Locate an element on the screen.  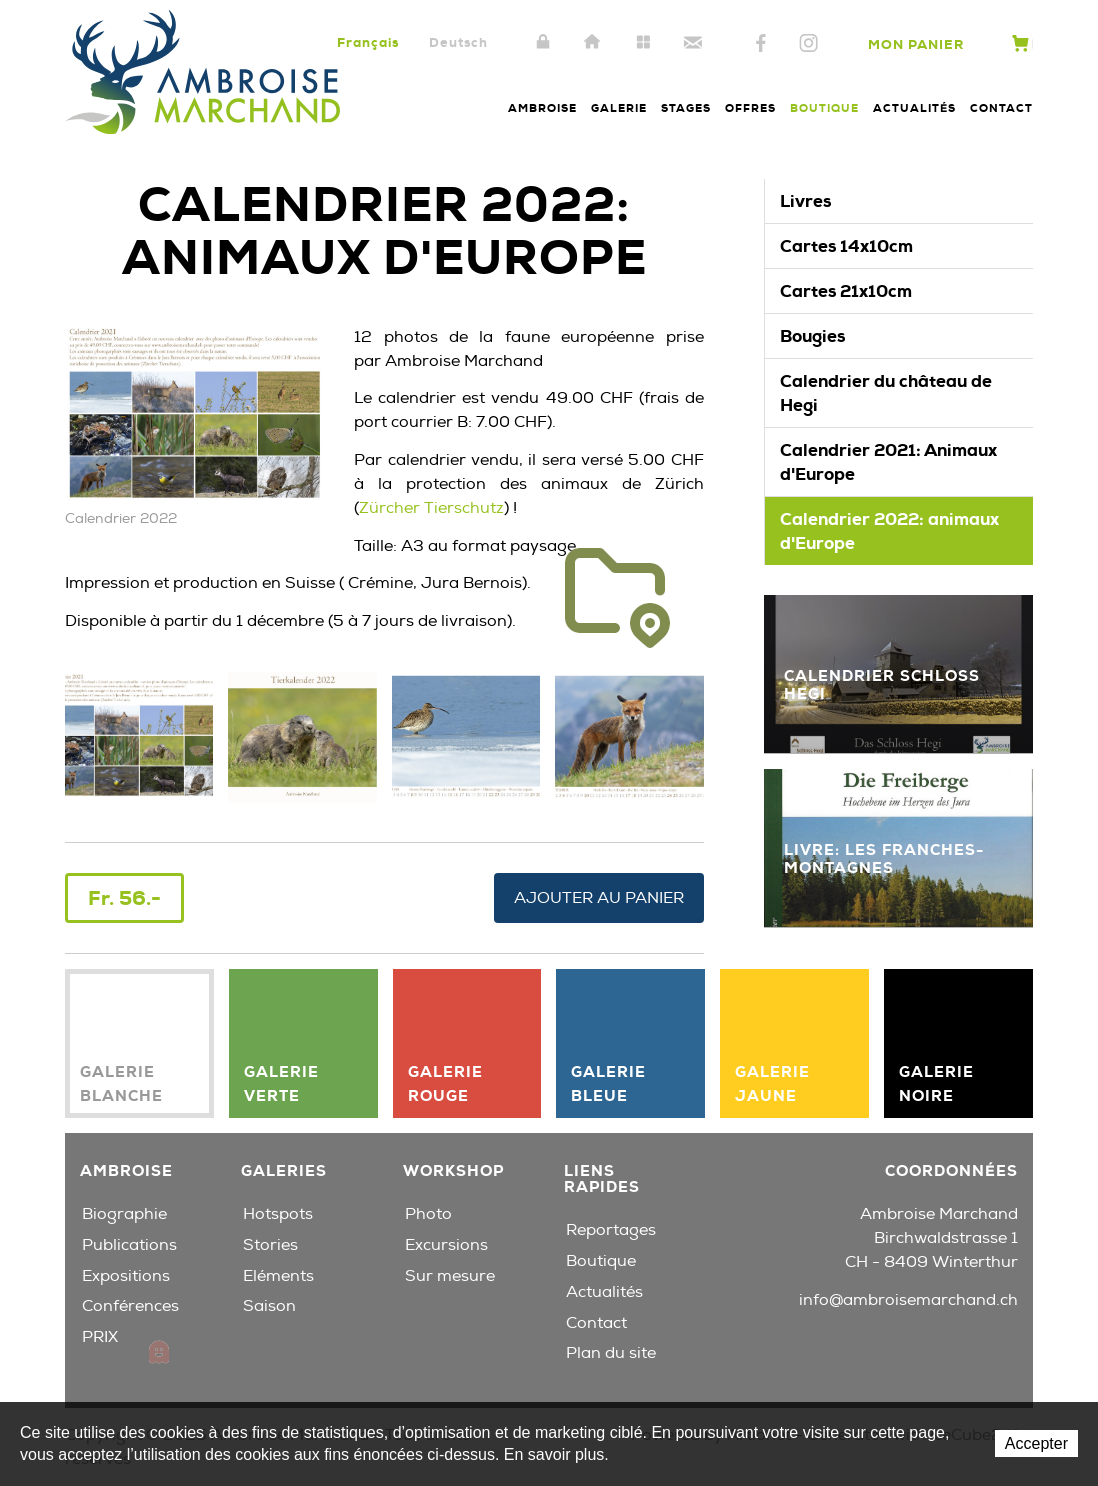
toggle incognito or ghost mode is located at coordinates (159, 1352).